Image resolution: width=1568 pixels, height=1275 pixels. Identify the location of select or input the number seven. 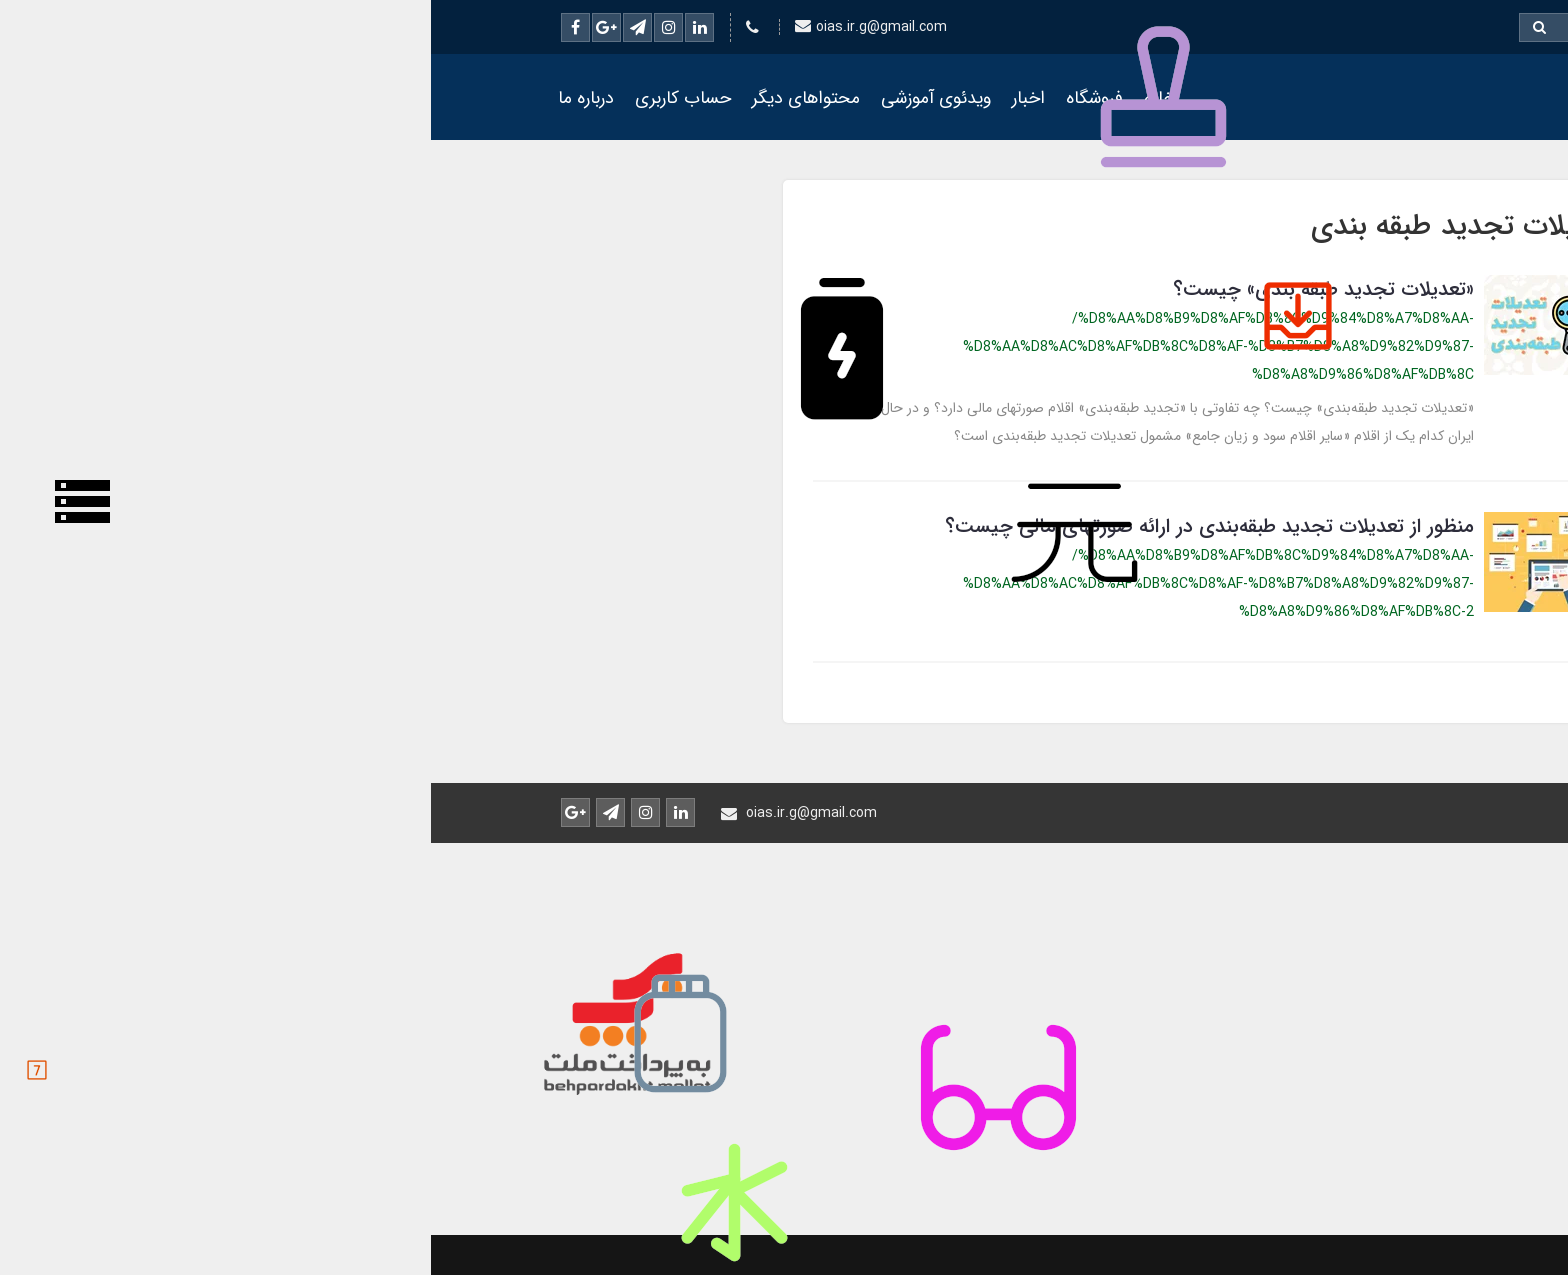
(37, 1070).